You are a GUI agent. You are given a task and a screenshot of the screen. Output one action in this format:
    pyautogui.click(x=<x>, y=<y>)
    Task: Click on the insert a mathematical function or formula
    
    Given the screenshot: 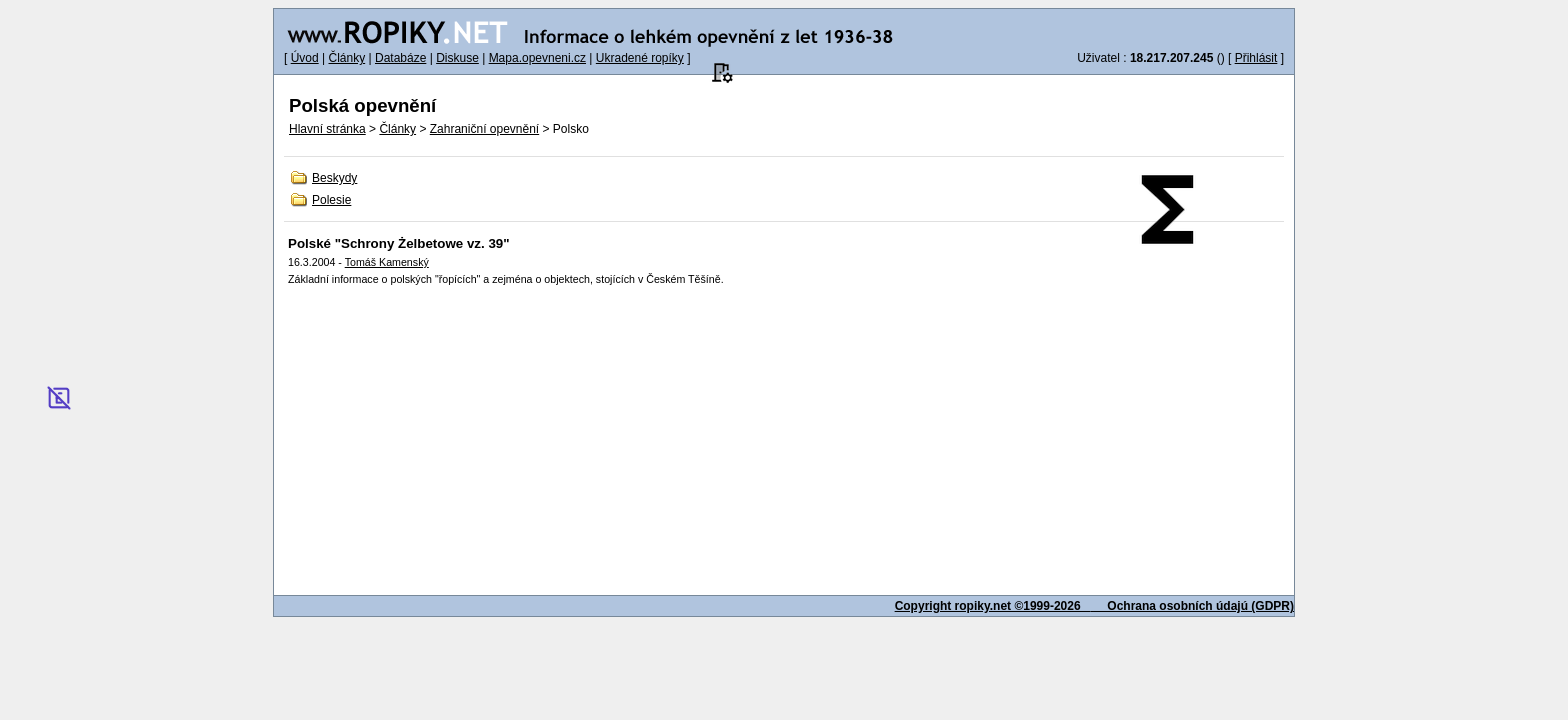 What is the action you would take?
    pyautogui.click(x=1167, y=209)
    